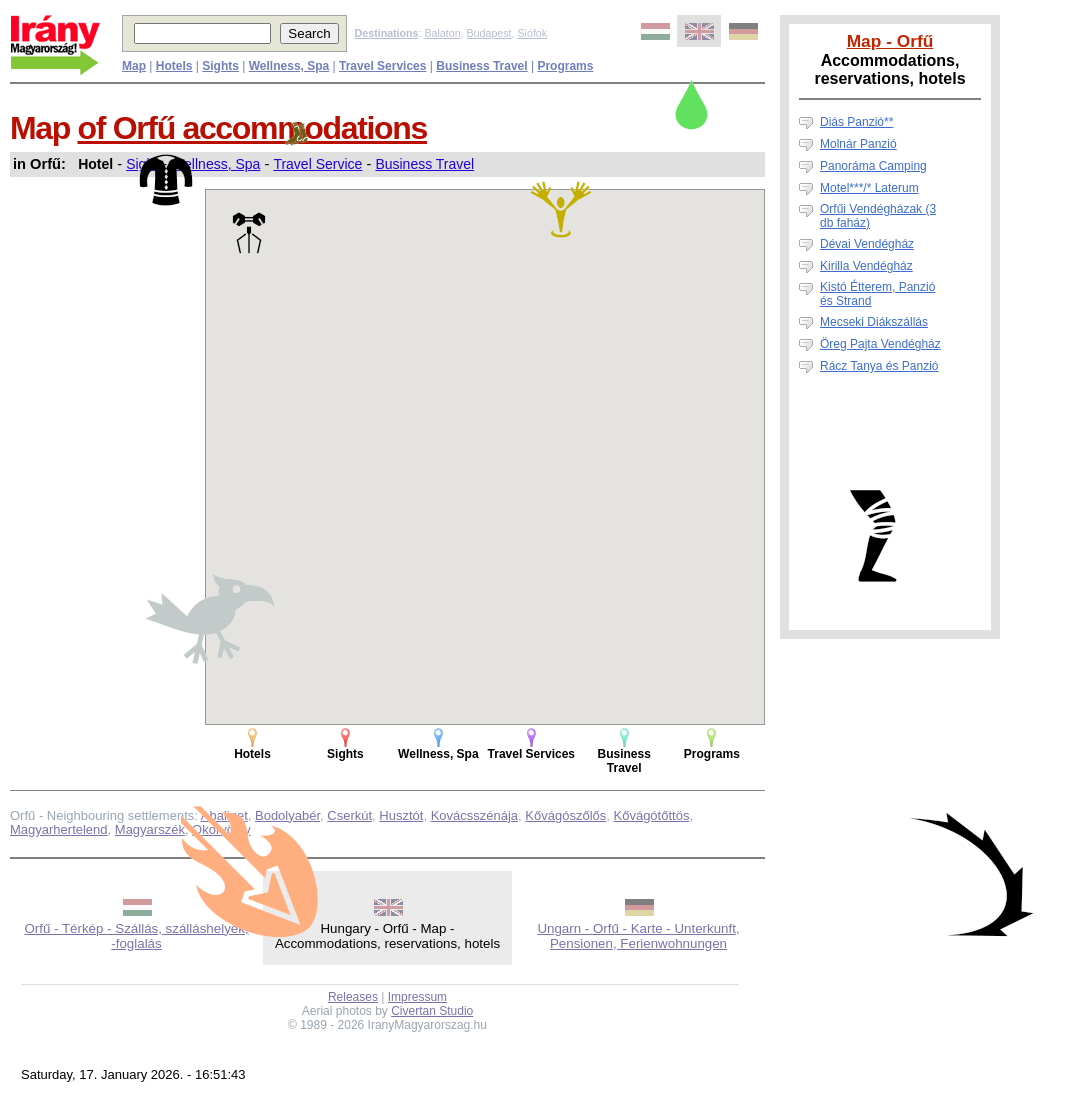 The width and height of the screenshot is (1072, 1093). Describe the element at coordinates (251, 875) in the screenshot. I see `fire a special attack or projectile` at that location.